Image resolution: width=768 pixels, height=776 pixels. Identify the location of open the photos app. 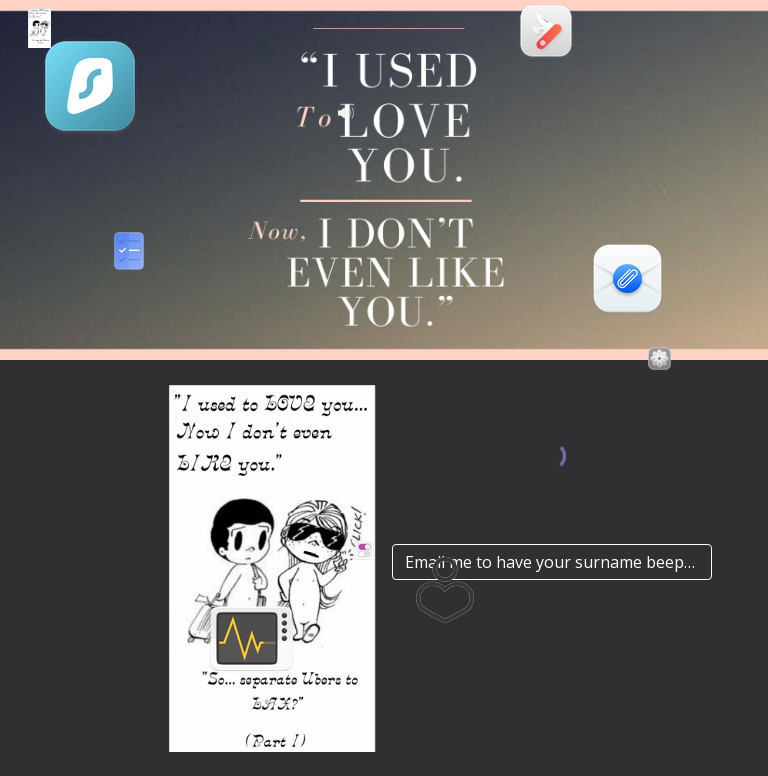
(659, 358).